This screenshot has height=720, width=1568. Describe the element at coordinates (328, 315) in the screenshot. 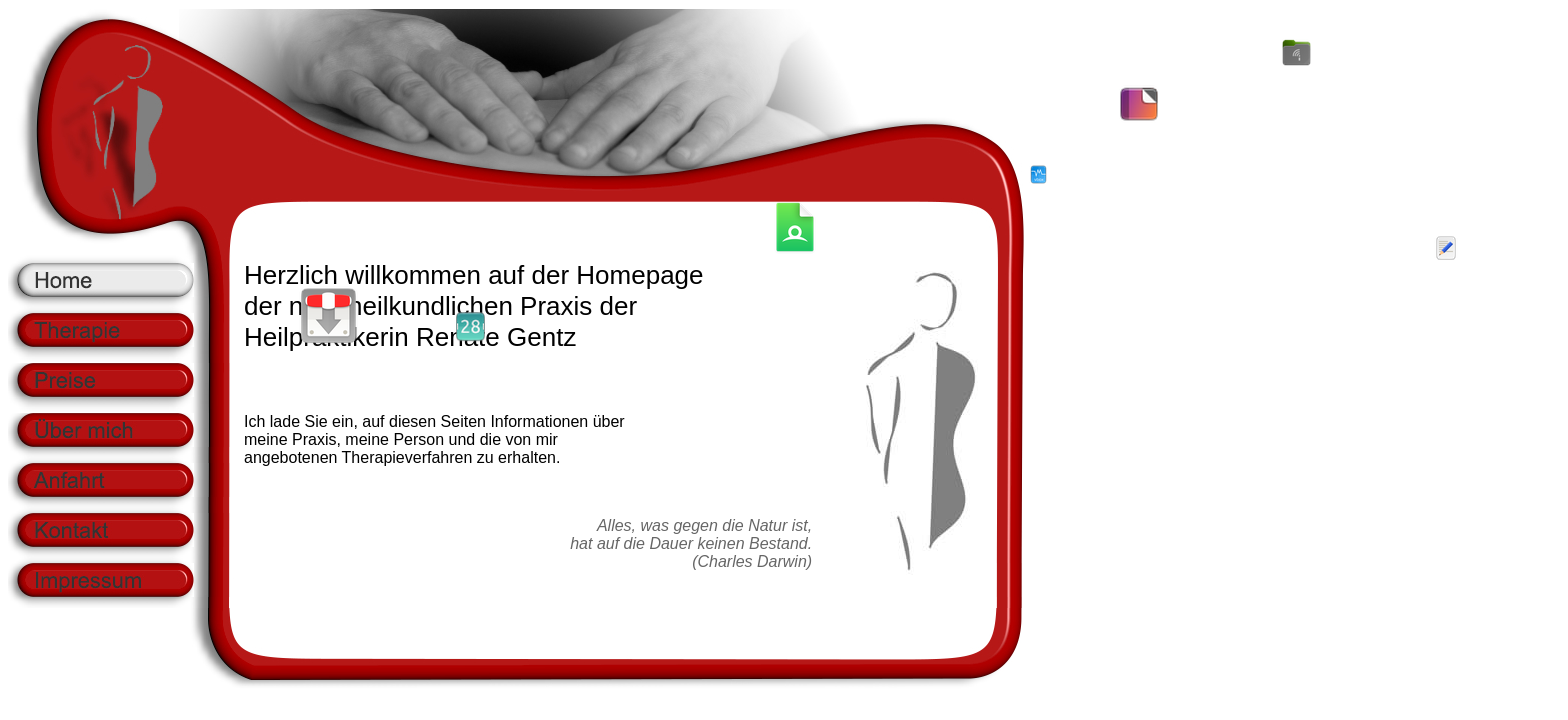

I see `open transmission torrent client` at that location.